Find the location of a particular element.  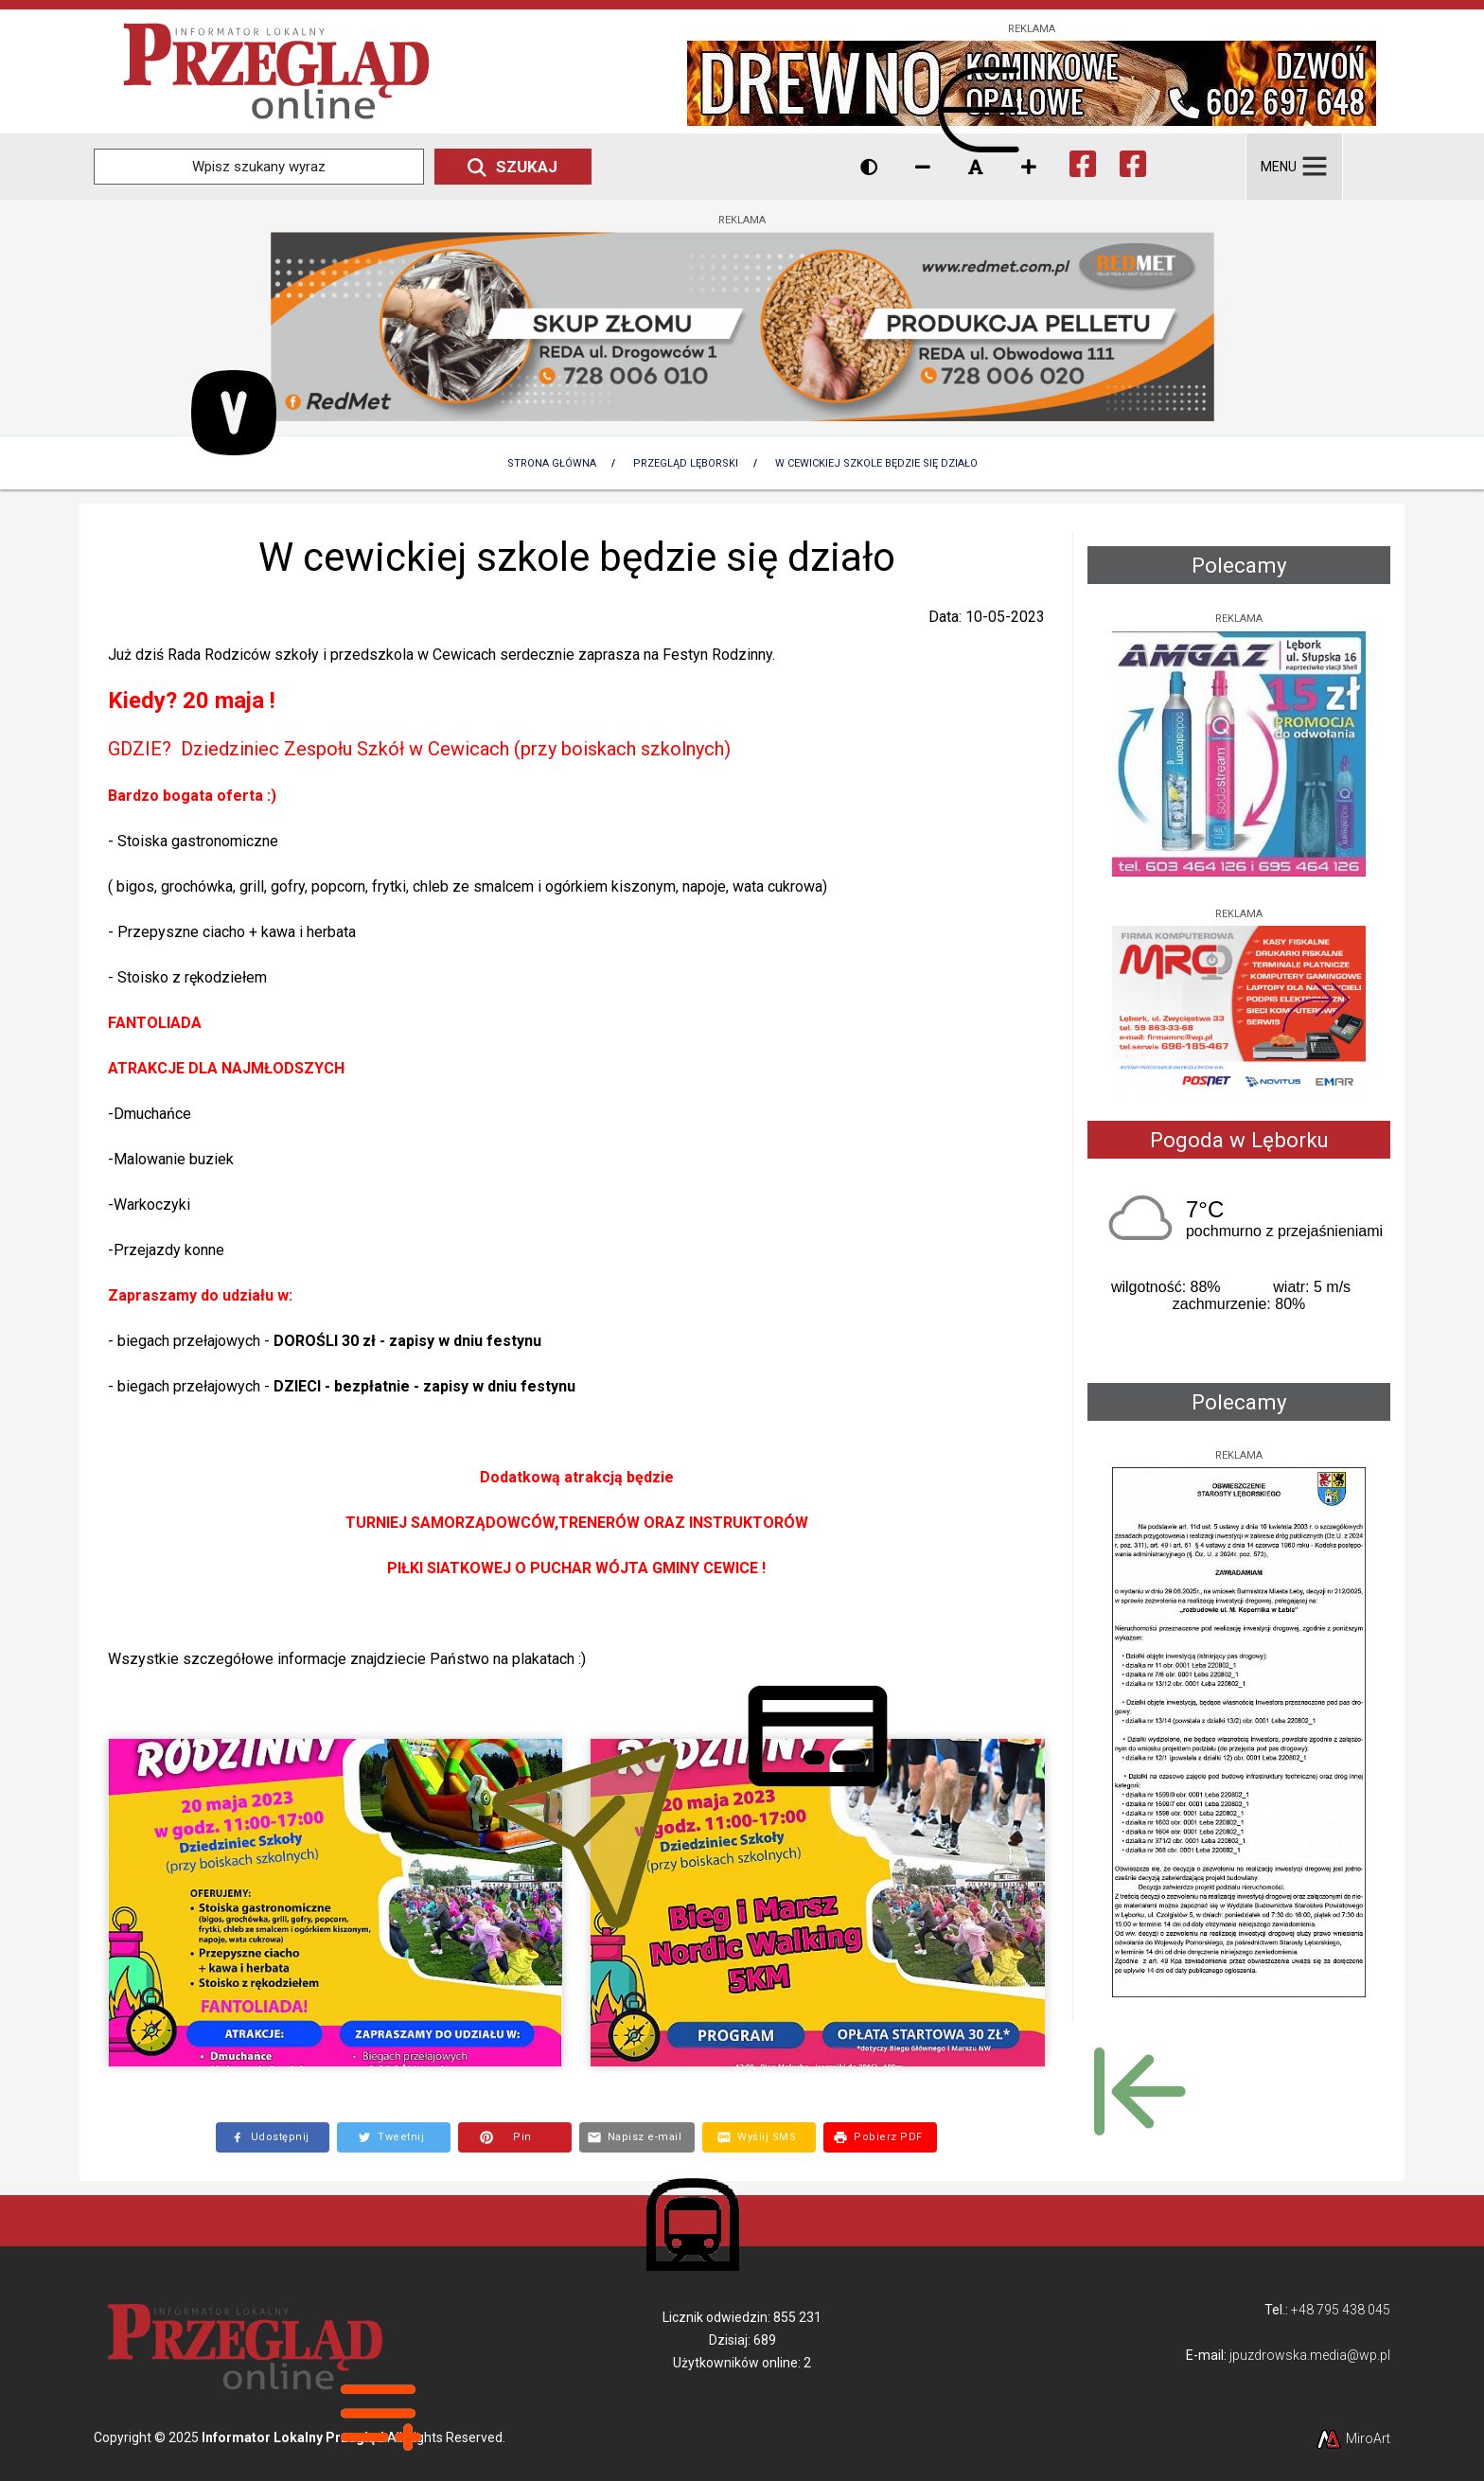

add a new item to the list is located at coordinates (378, 2413).